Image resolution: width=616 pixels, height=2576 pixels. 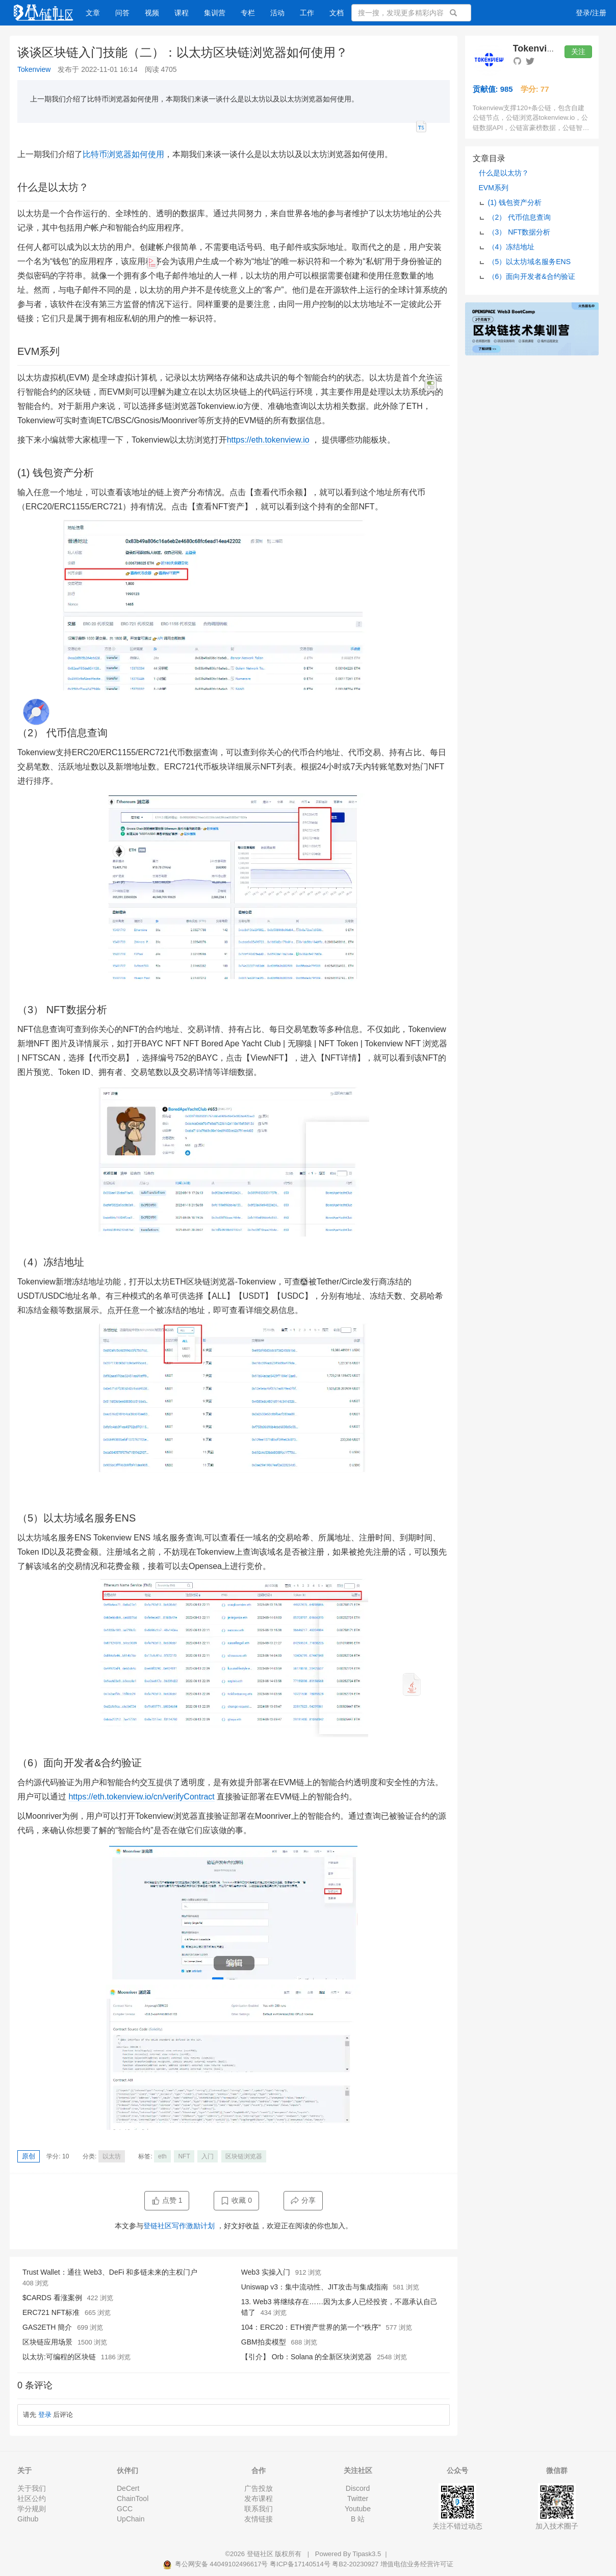 I want to click on an mpegurl audio playlist file, so click(x=152, y=262).